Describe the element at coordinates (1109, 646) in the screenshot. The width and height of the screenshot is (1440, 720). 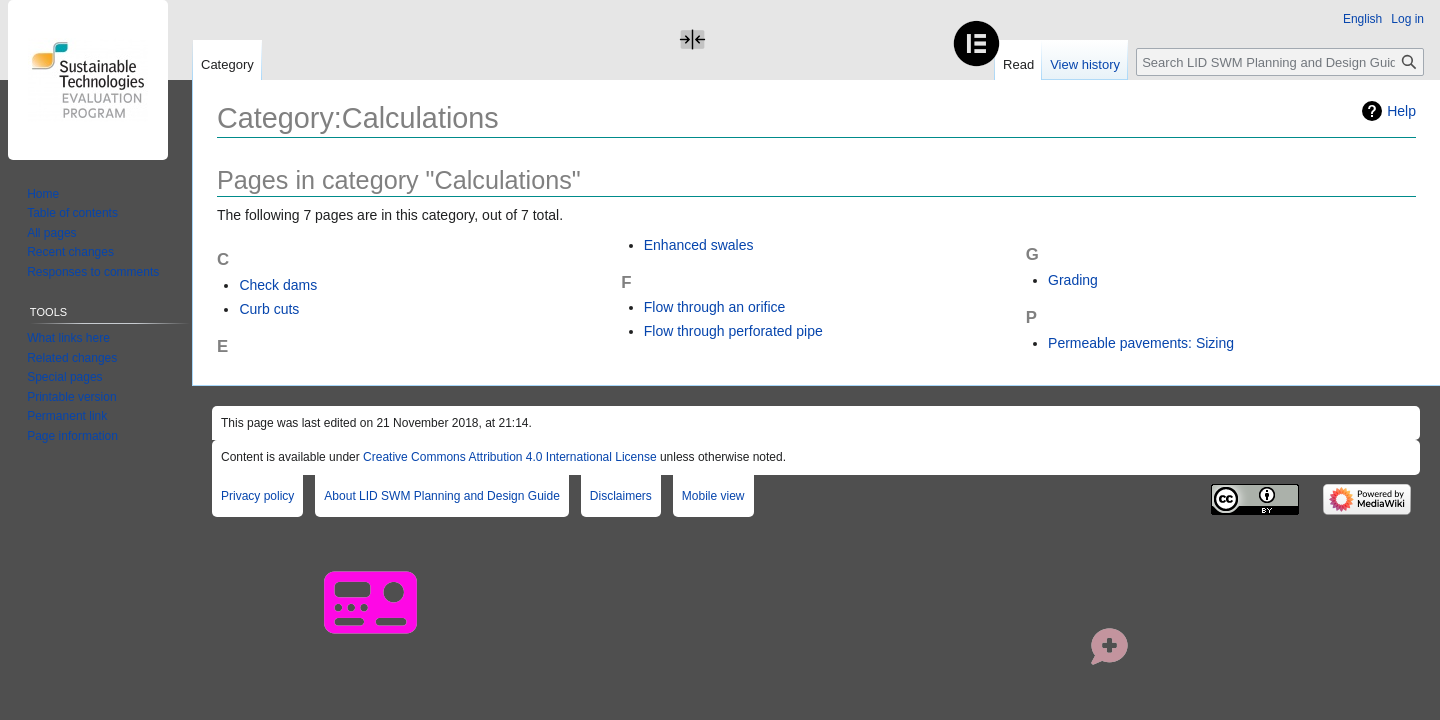
I see `access medical chat or health support` at that location.